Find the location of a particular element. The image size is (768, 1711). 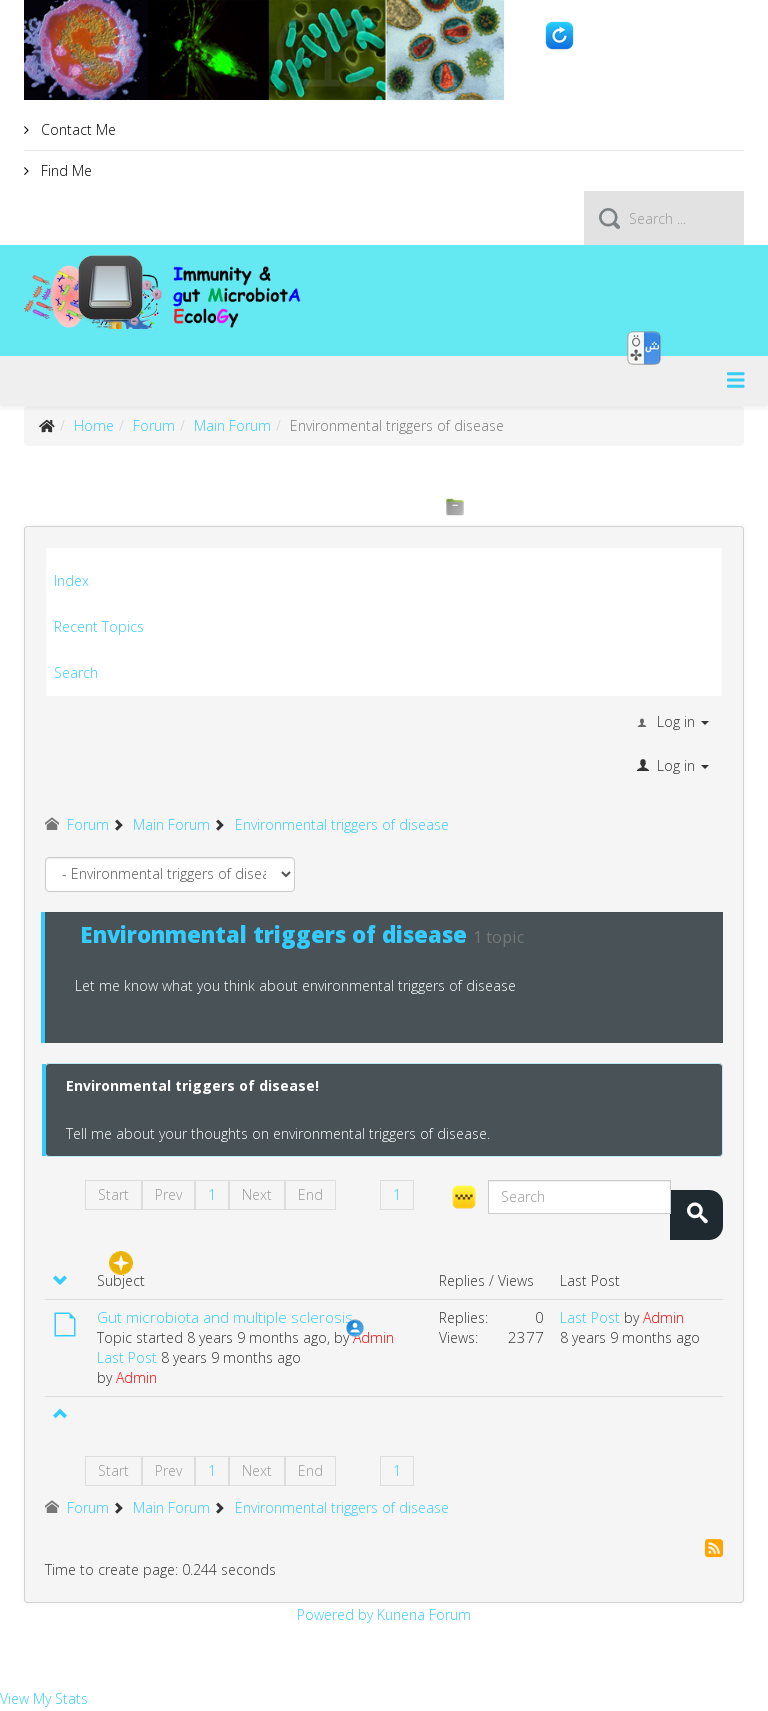

restart the system or application is located at coordinates (559, 35).